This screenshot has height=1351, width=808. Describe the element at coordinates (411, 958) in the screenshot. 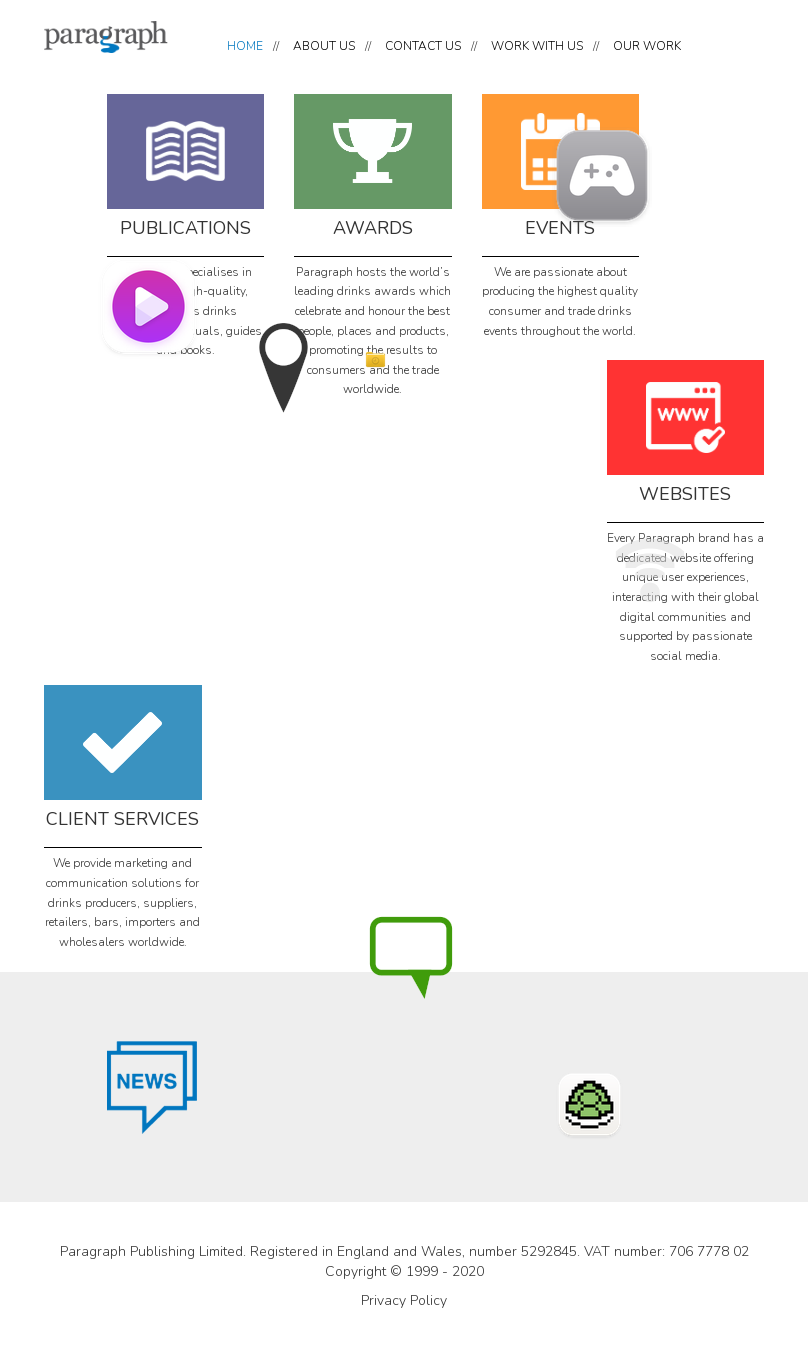

I see `keyboard input language indicator` at that location.